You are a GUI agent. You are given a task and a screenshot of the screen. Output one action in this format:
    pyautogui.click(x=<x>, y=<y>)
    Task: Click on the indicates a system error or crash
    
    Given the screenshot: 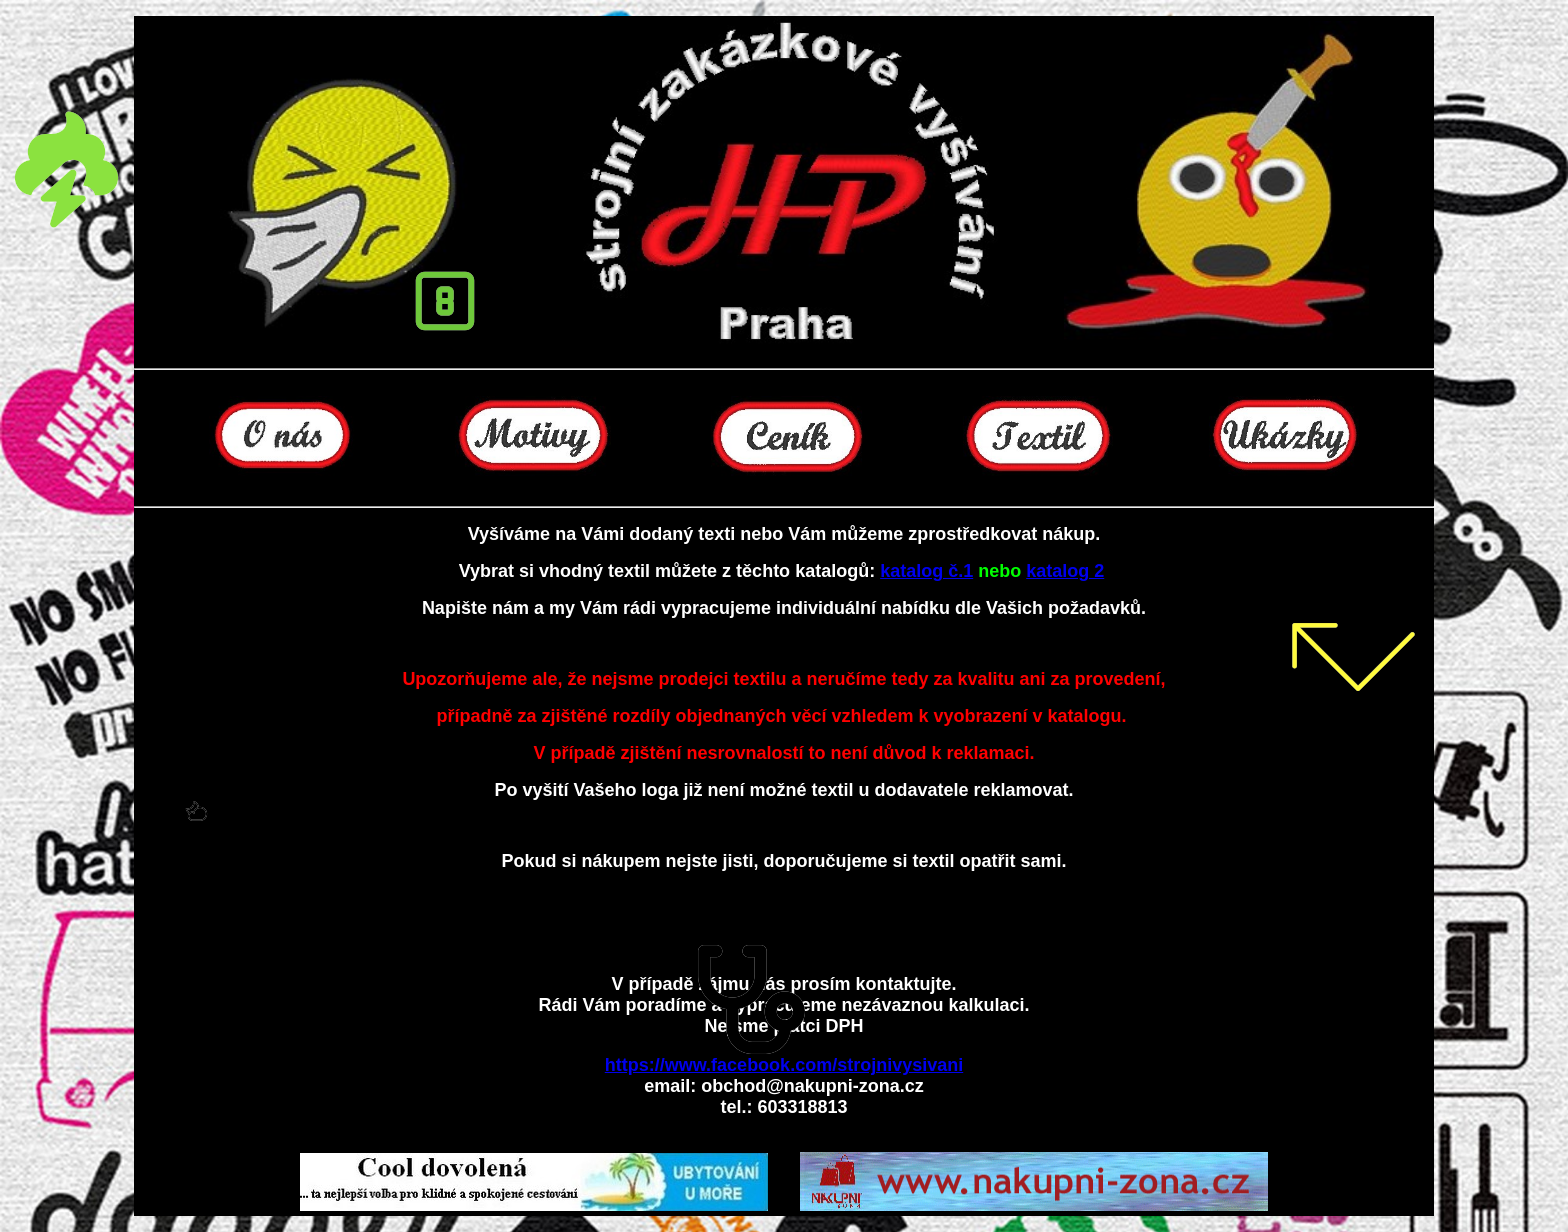 What is the action you would take?
    pyautogui.click(x=66, y=169)
    